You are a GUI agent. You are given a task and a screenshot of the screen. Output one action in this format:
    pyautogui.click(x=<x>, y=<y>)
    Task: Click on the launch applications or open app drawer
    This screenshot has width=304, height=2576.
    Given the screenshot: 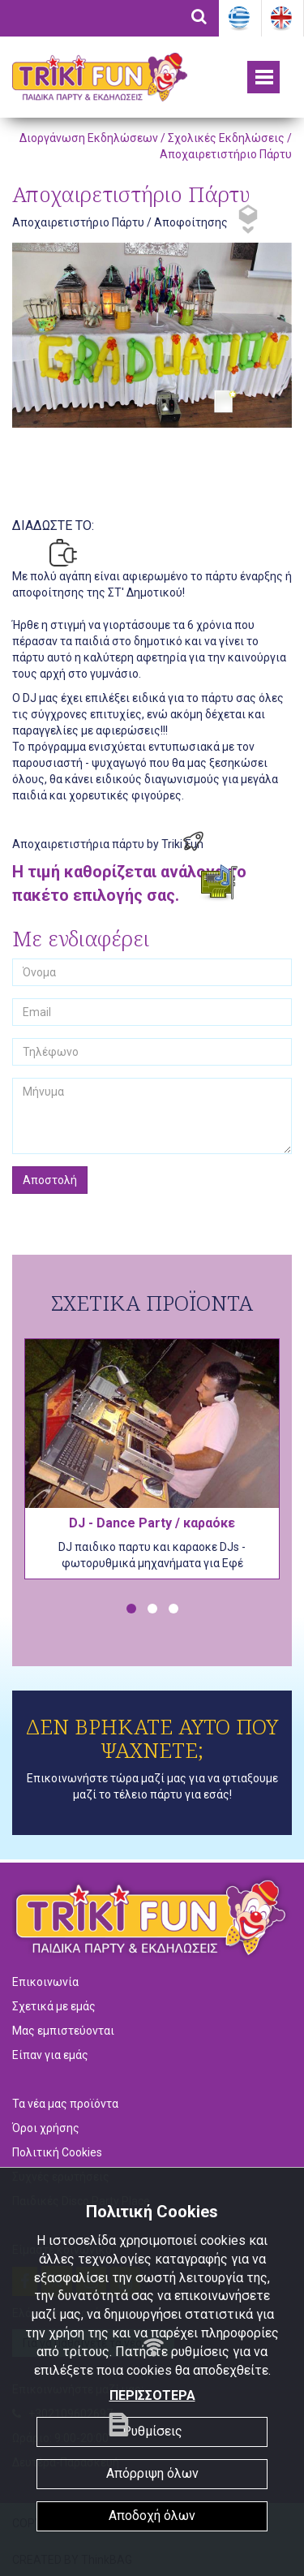 What is the action you would take?
    pyautogui.click(x=193, y=841)
    